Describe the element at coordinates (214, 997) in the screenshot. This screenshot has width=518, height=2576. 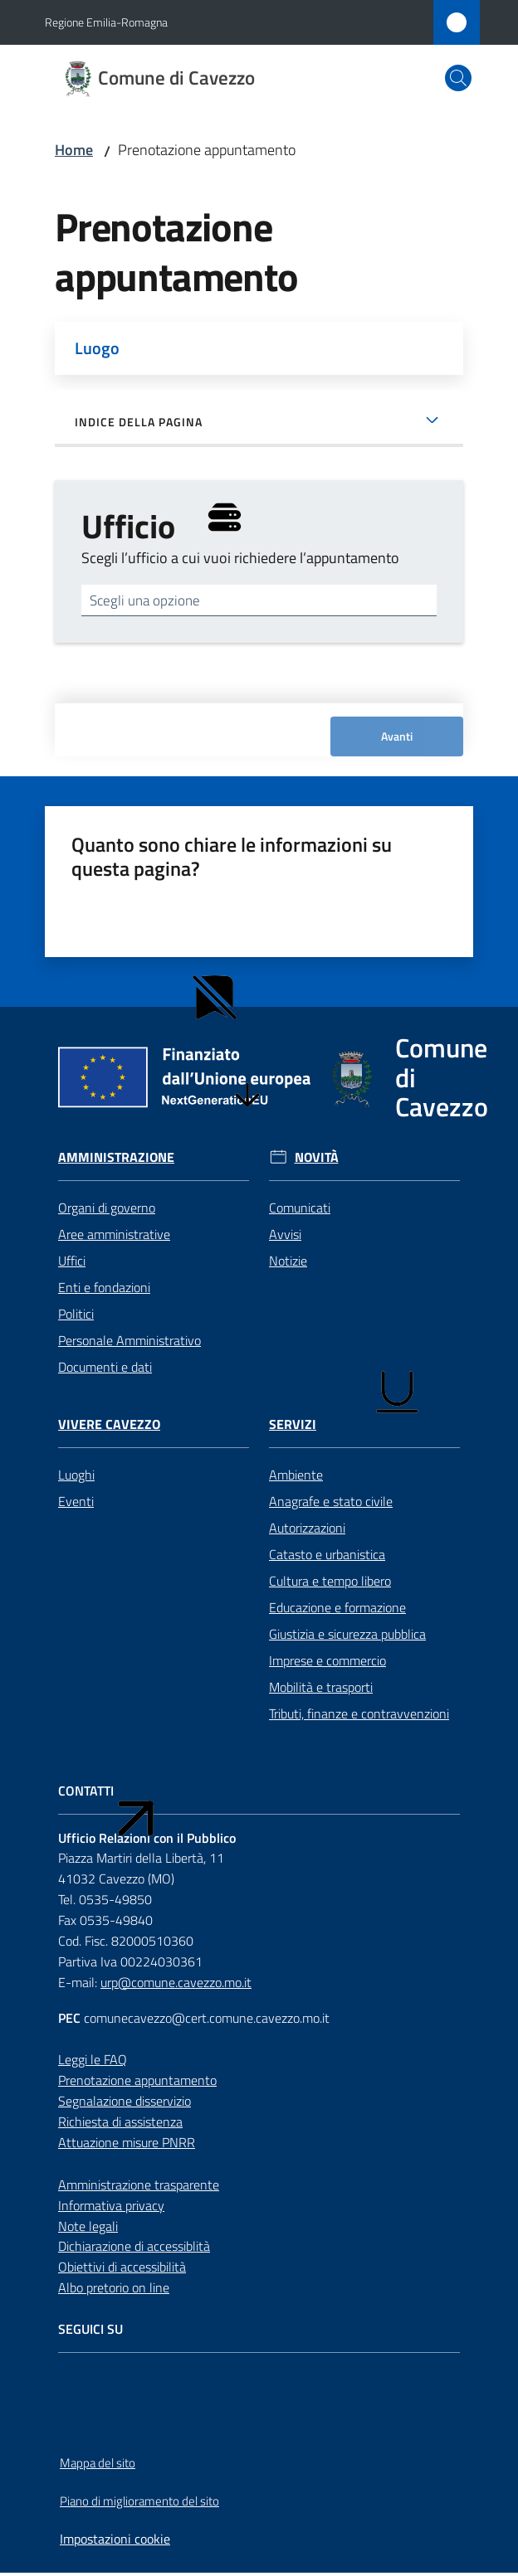
I see `remove from bookmarks` at that location.